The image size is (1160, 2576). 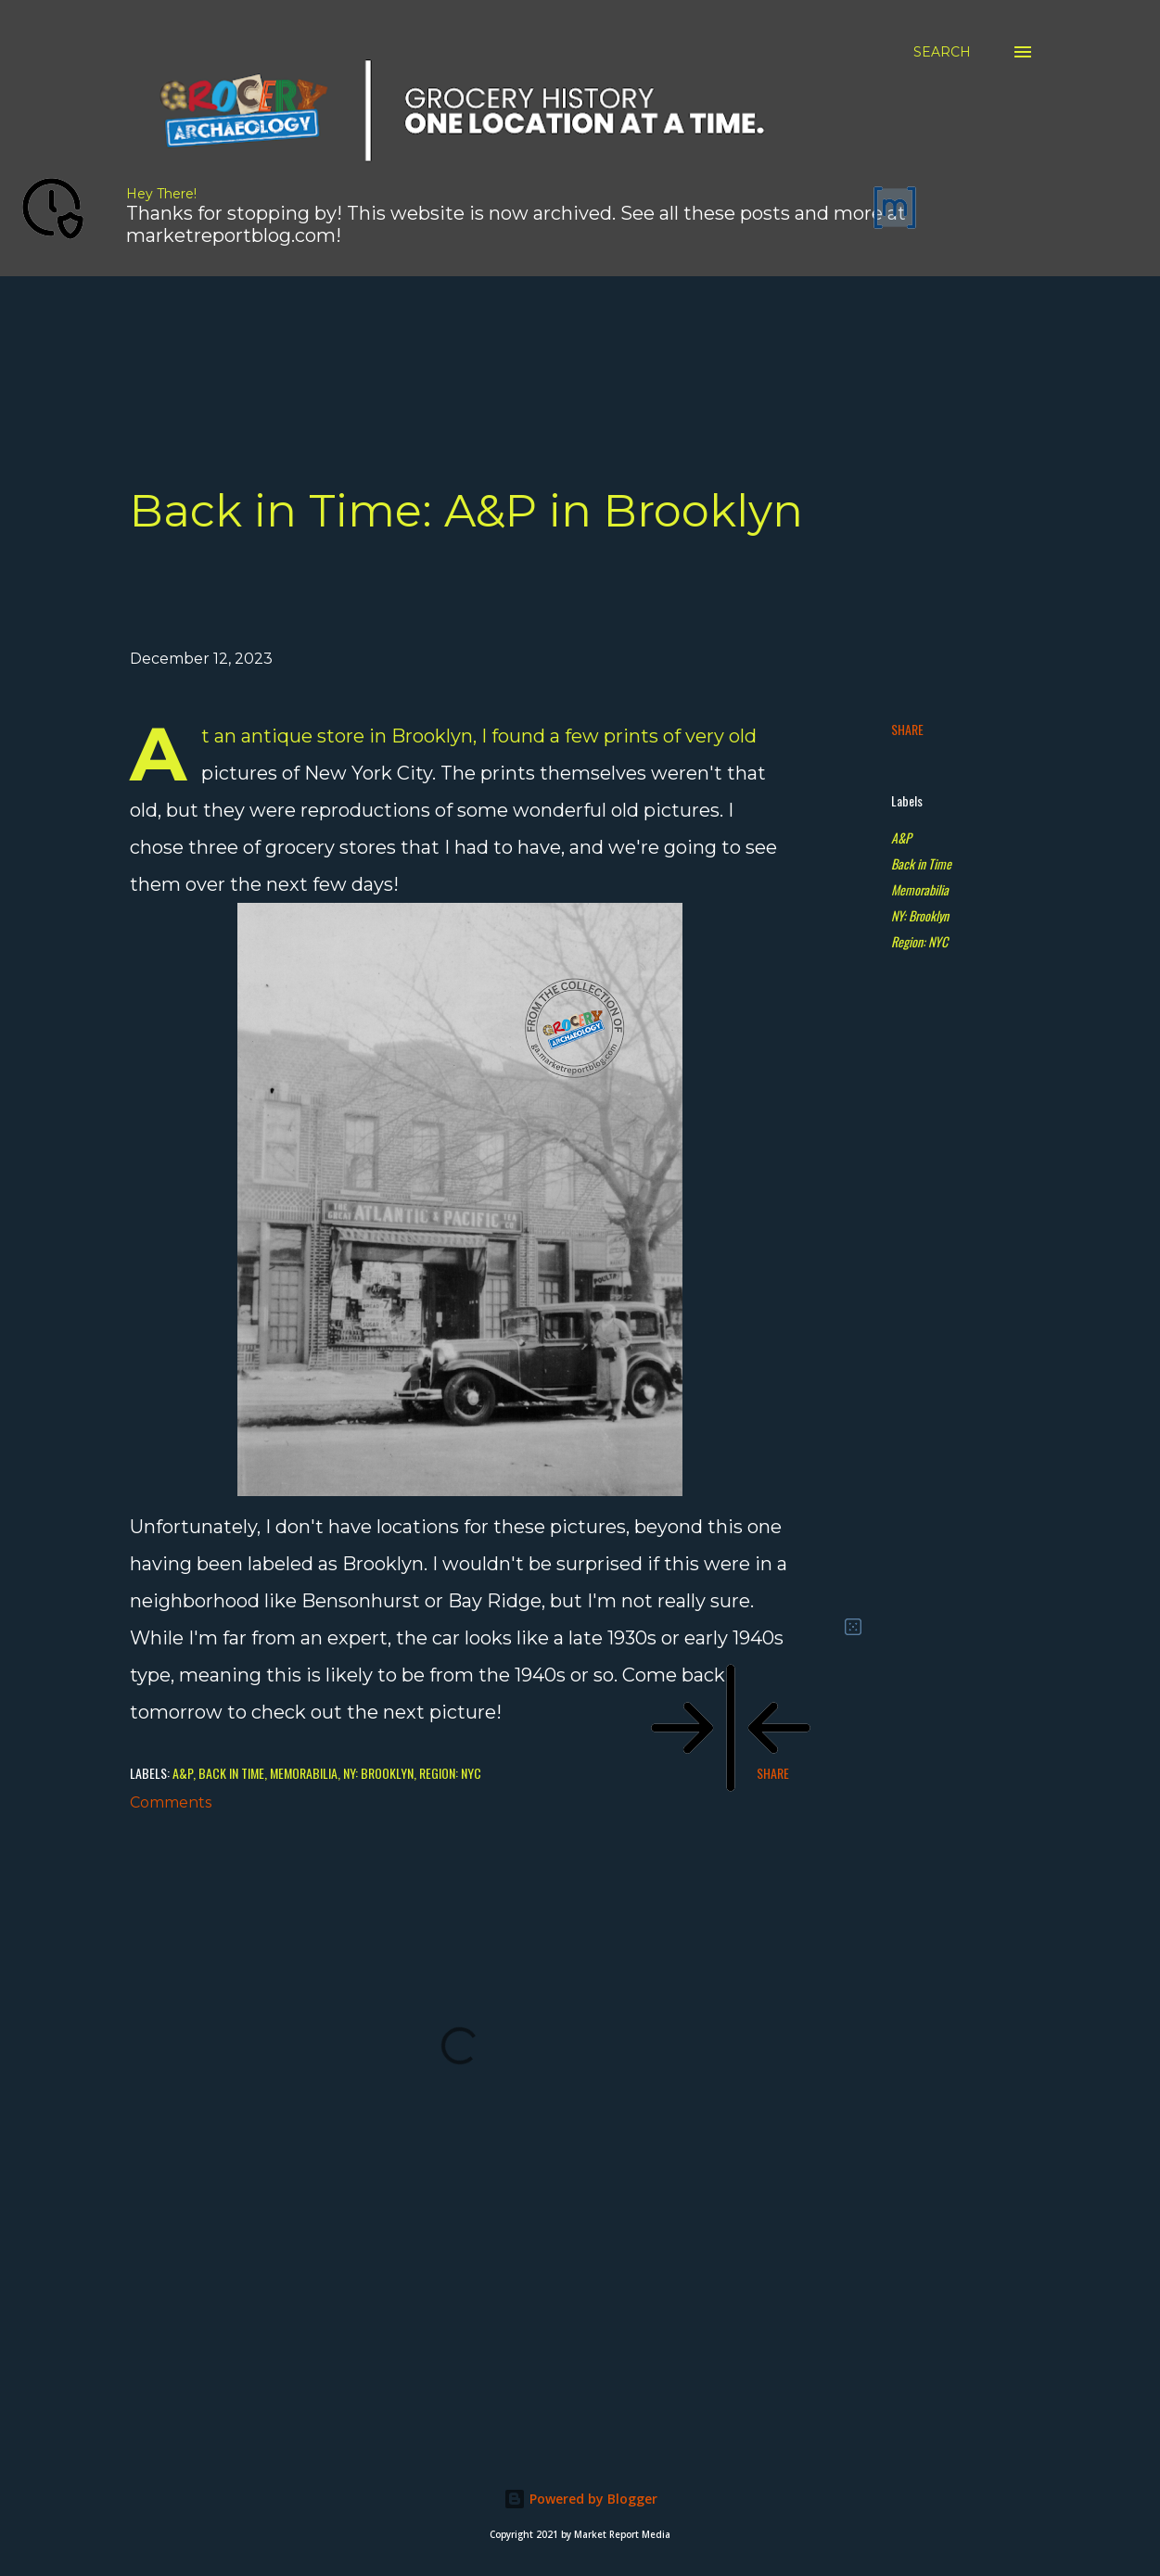 I want to click on view protected or secure time settings, so click(x=51, y=207).